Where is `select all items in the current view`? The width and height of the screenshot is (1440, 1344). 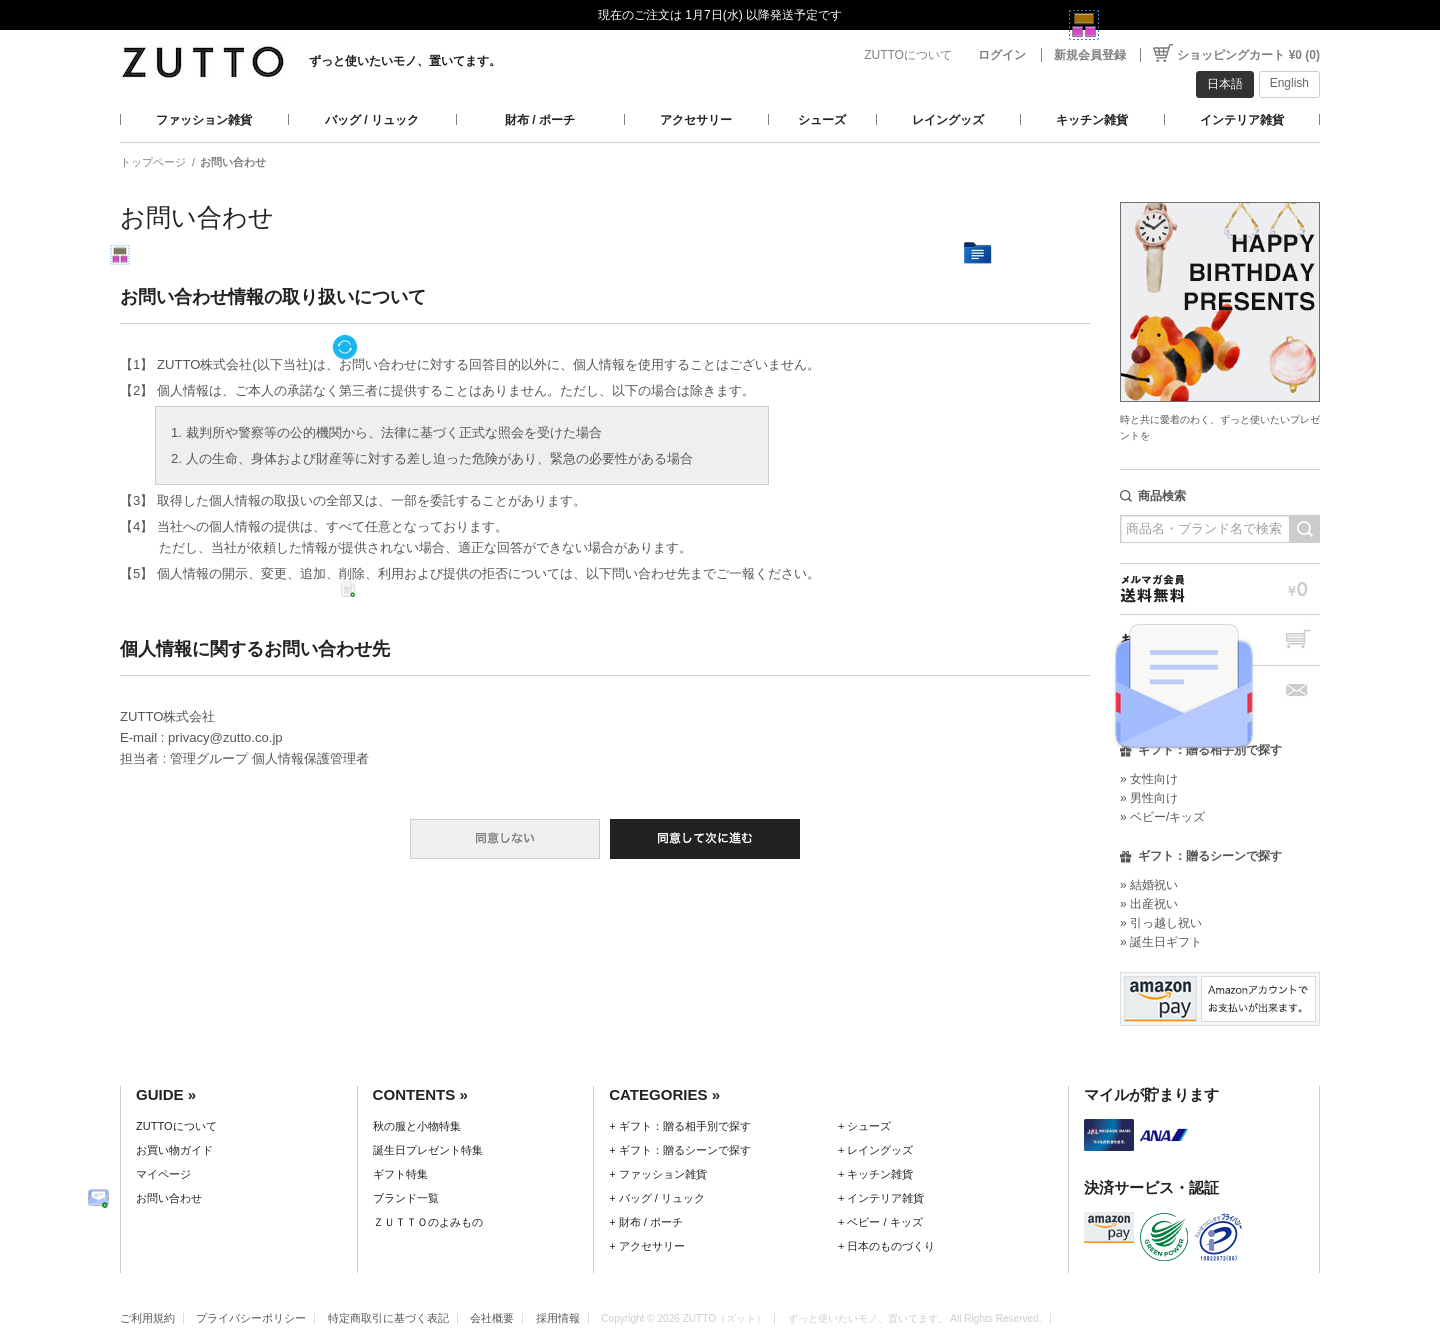
select all items in the current view is located at coordinates (1084, 25).